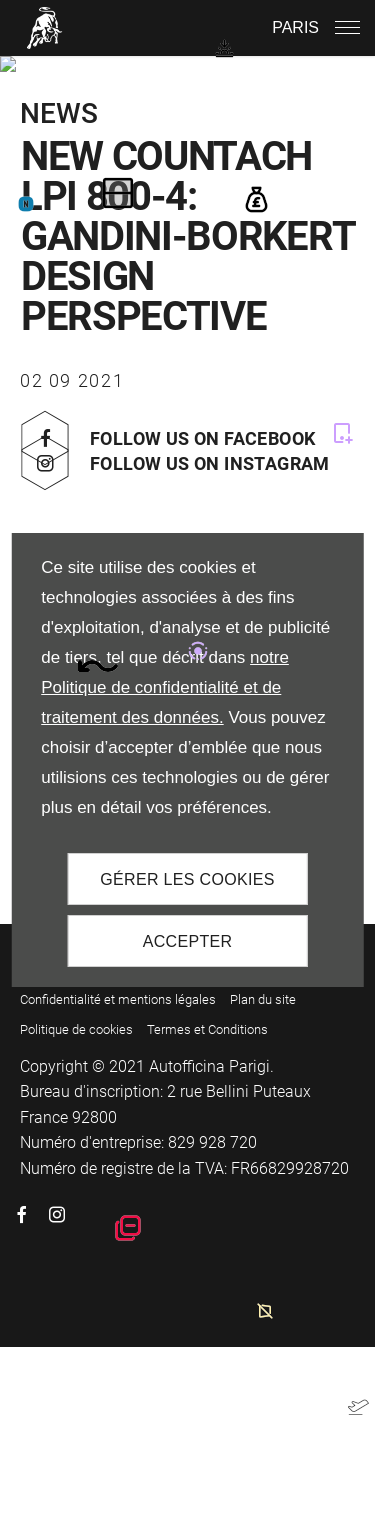 The width and height of the screenshot is (375, 1520). I want to click on access science or chemistry features, so click(198, 651).